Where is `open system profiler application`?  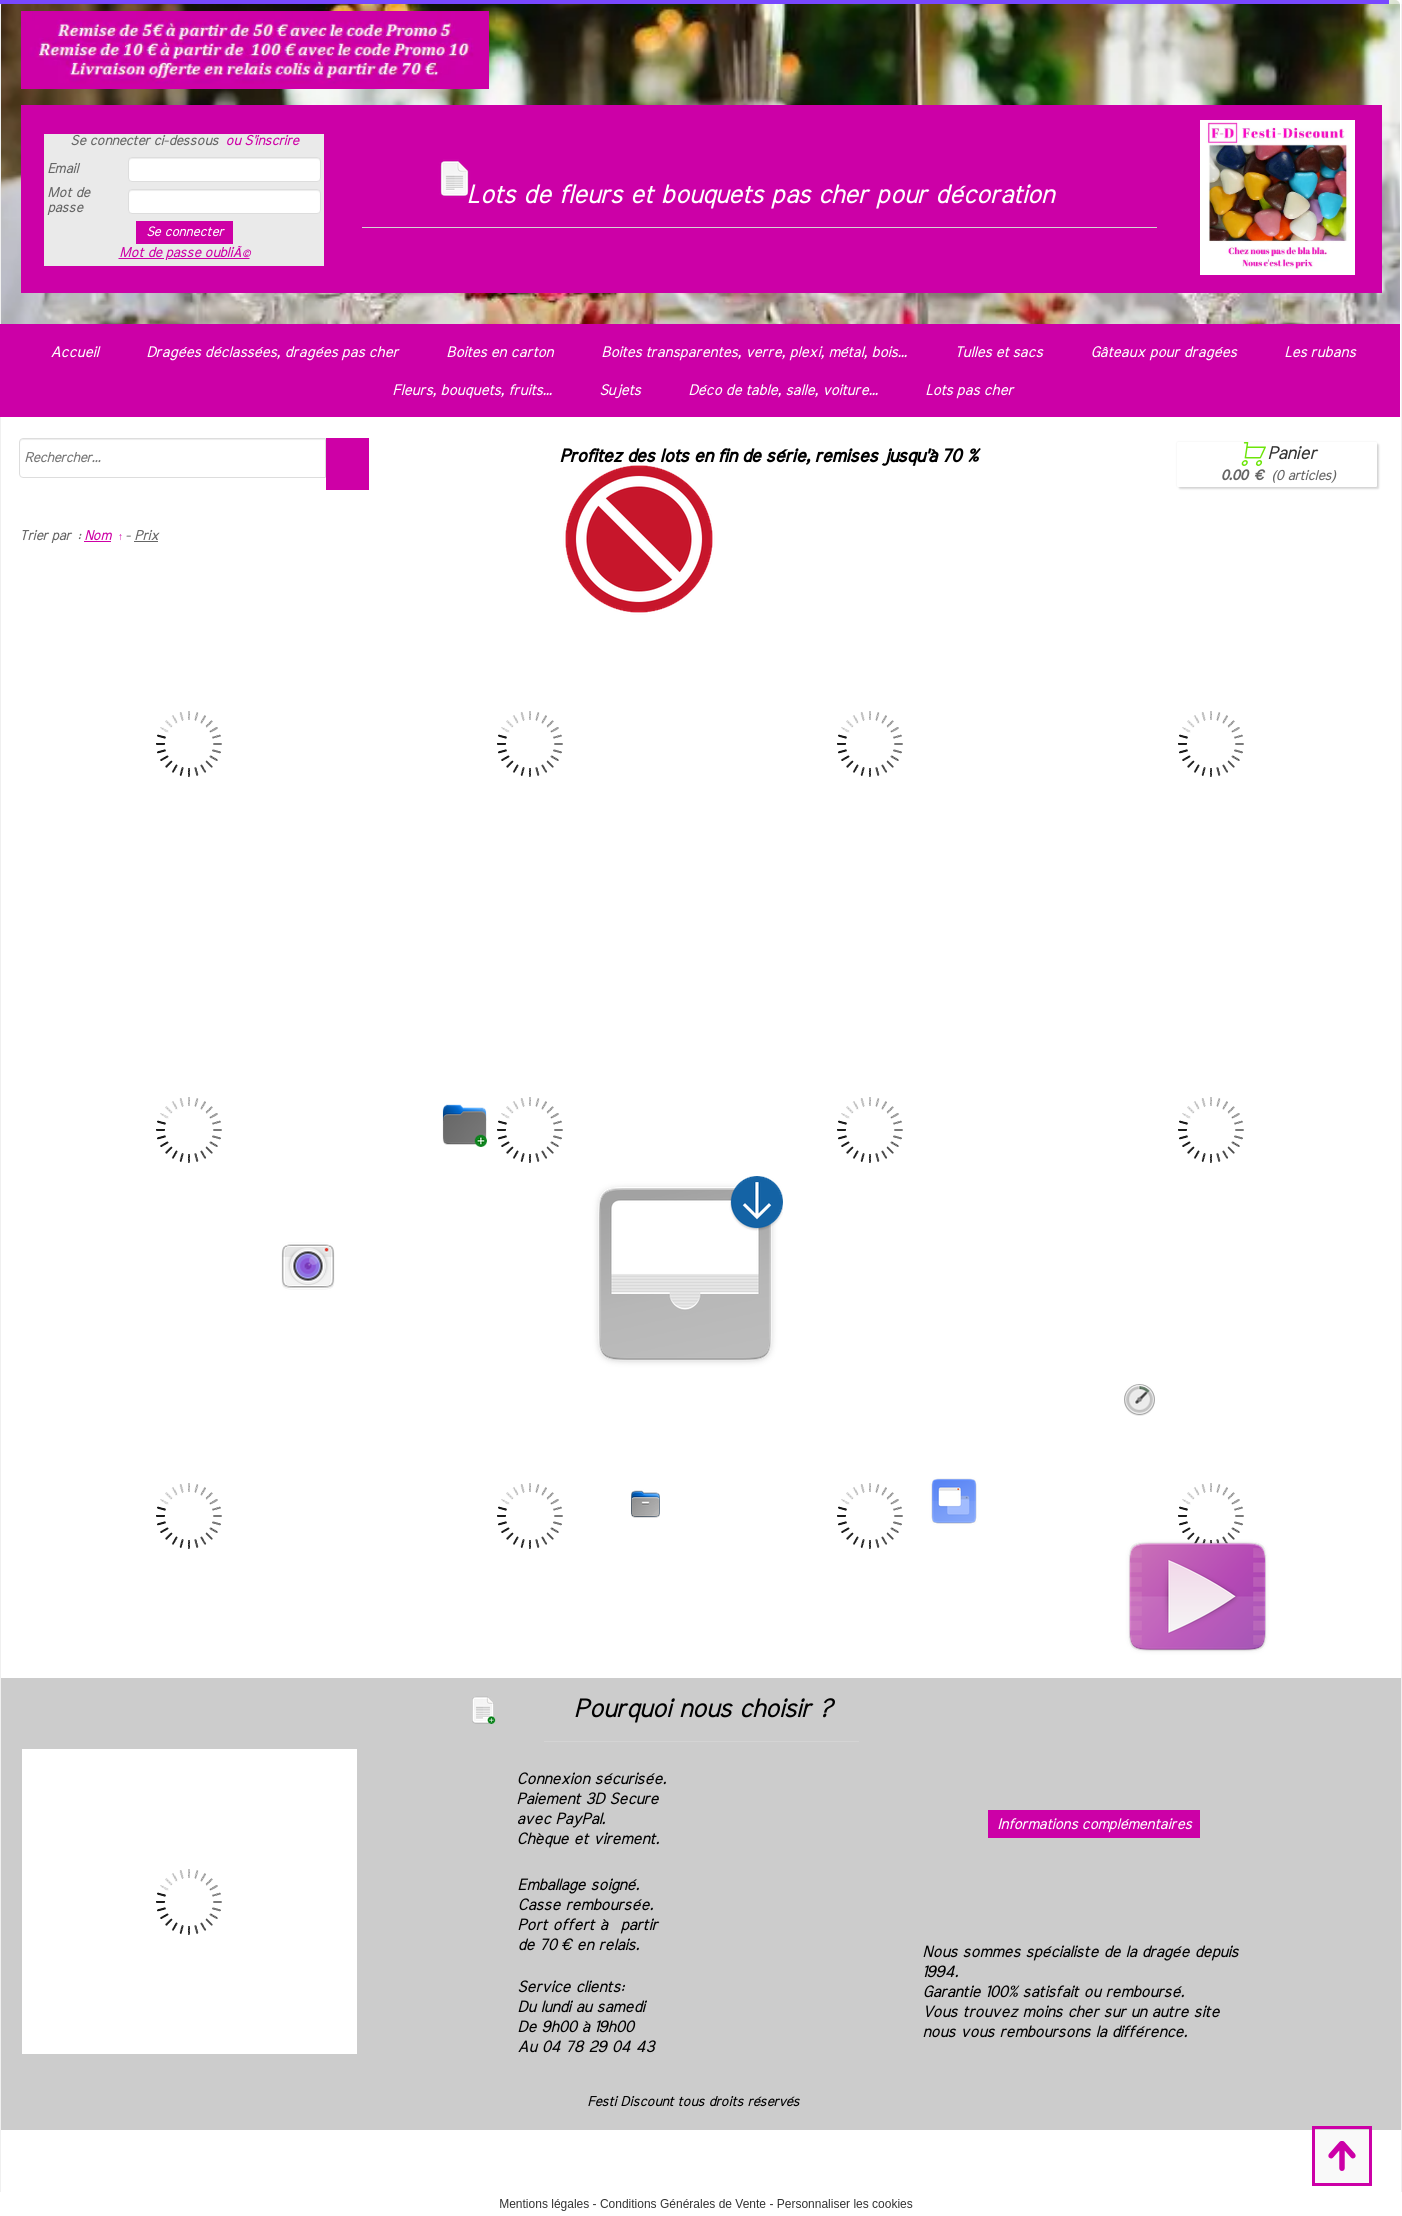 open system profiler application is located at coordinates (1139, 1399).